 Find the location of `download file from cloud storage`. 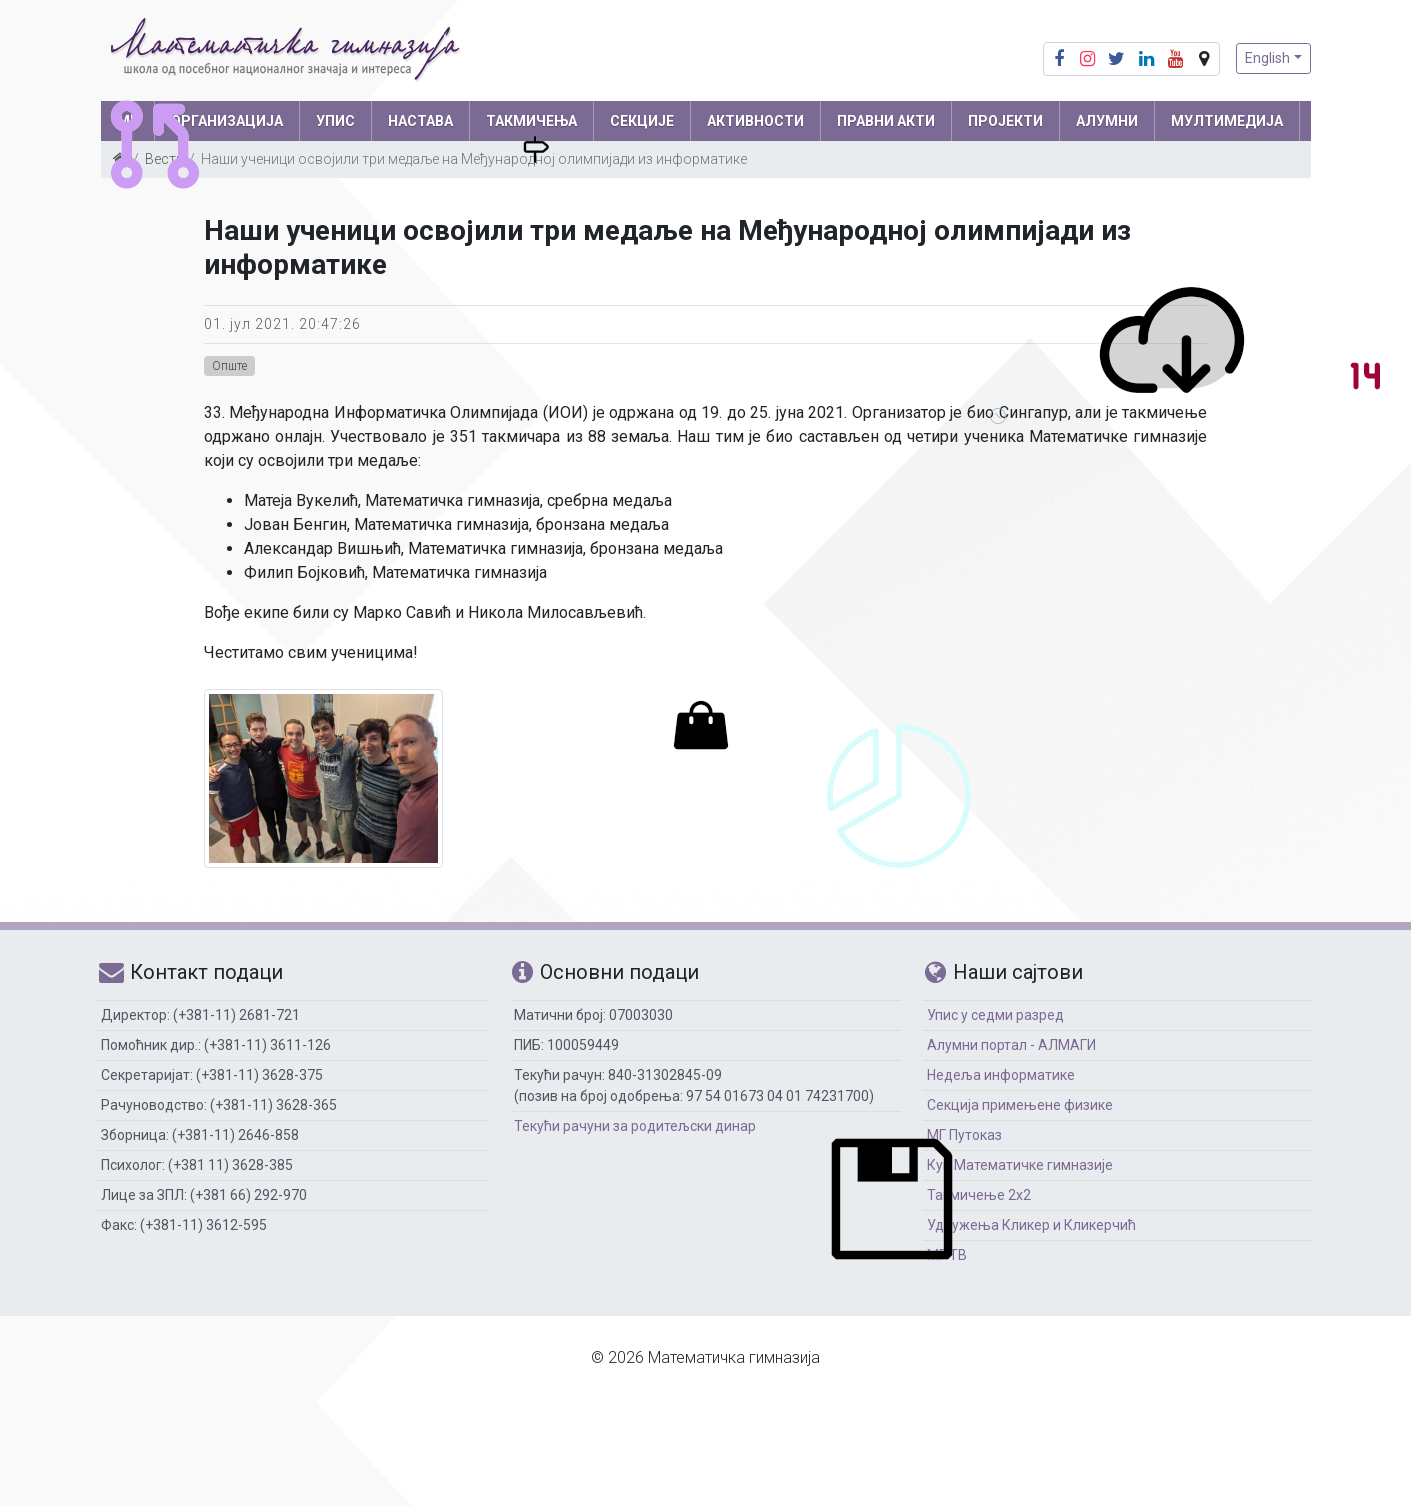

download file from cloud storage is located at coordinates (1172, 340).